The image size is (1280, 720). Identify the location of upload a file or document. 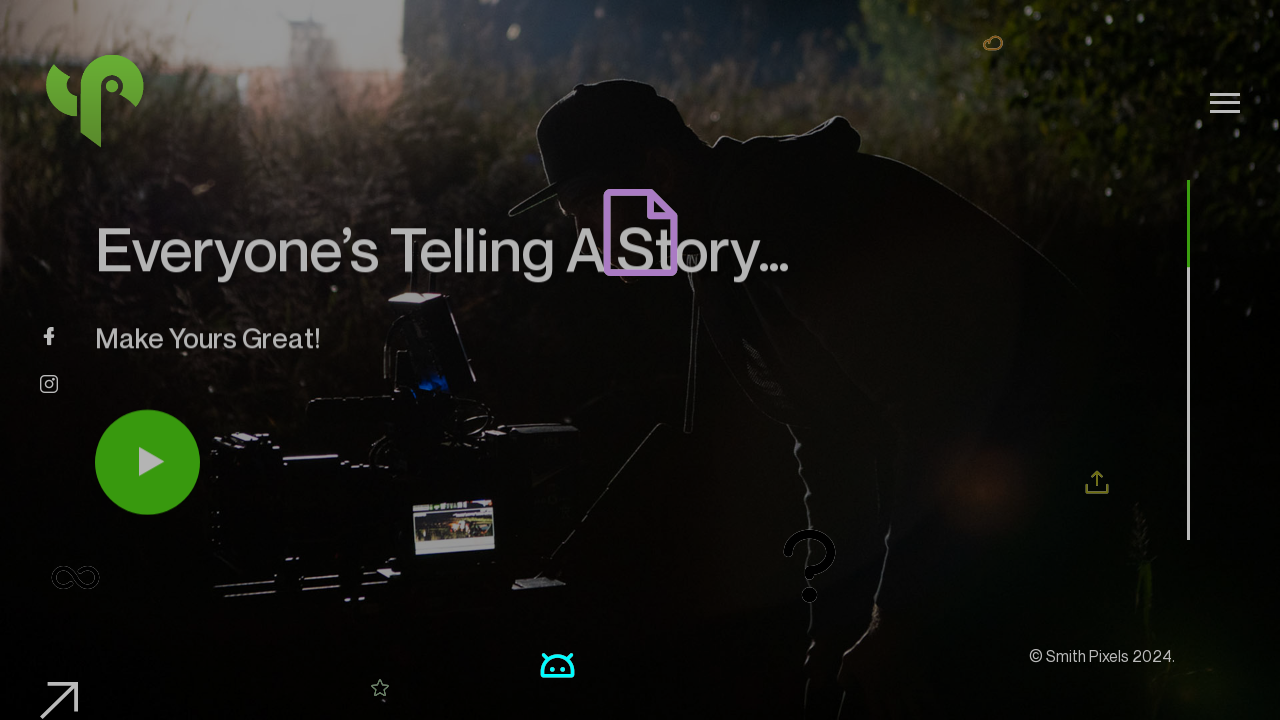
(1097, 483).